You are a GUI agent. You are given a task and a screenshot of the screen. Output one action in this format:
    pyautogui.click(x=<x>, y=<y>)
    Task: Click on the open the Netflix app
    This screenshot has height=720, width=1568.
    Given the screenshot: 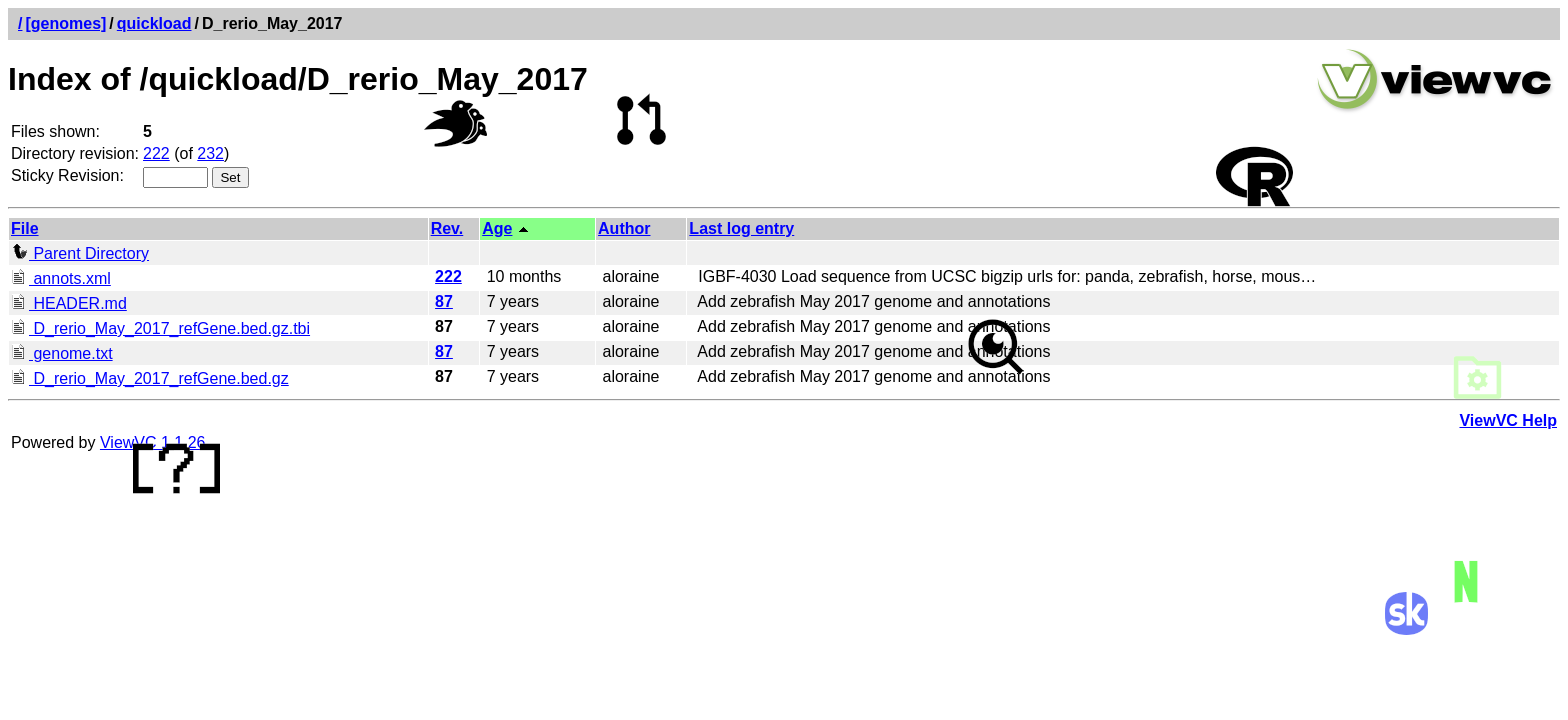 What is the action you would take?
    pyautogui.click(x=1466, y=582)
    